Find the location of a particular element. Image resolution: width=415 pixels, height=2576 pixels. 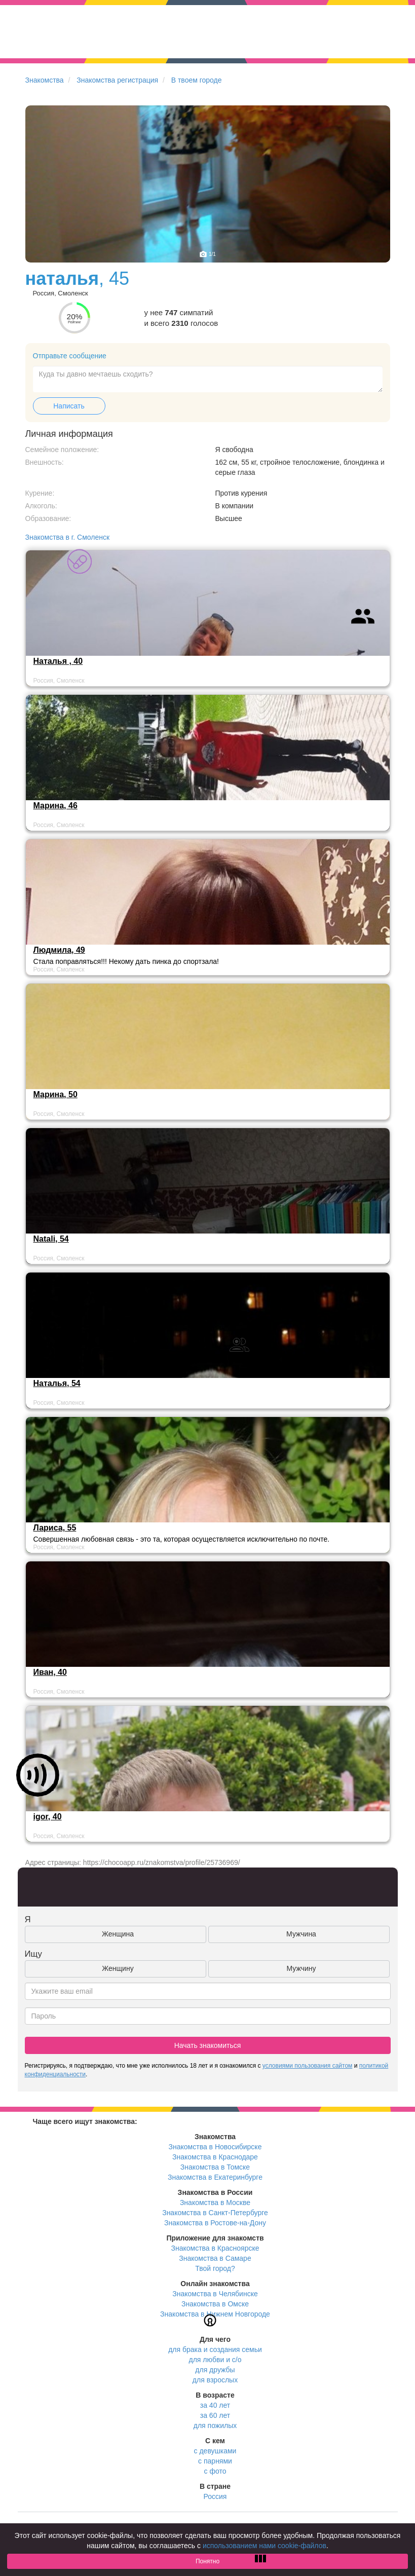

view group members is located at coordinates (363, 616).